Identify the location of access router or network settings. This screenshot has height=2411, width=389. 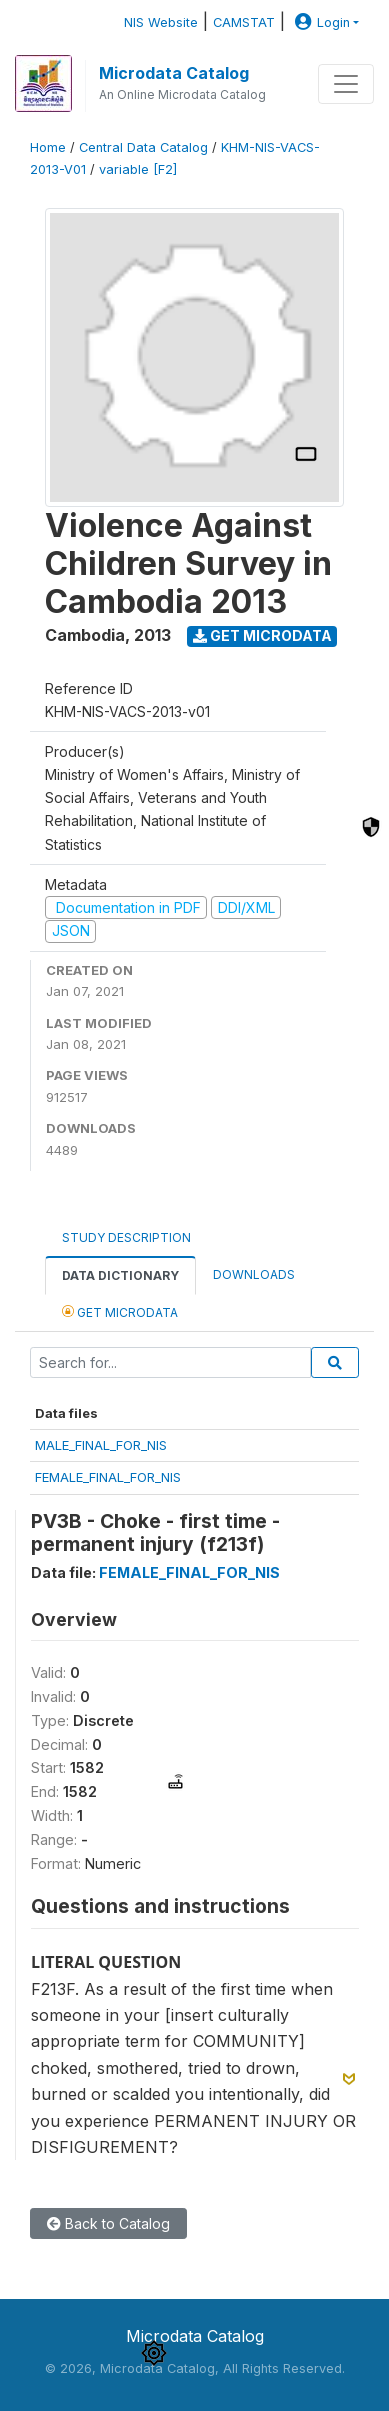
(175, 1781).